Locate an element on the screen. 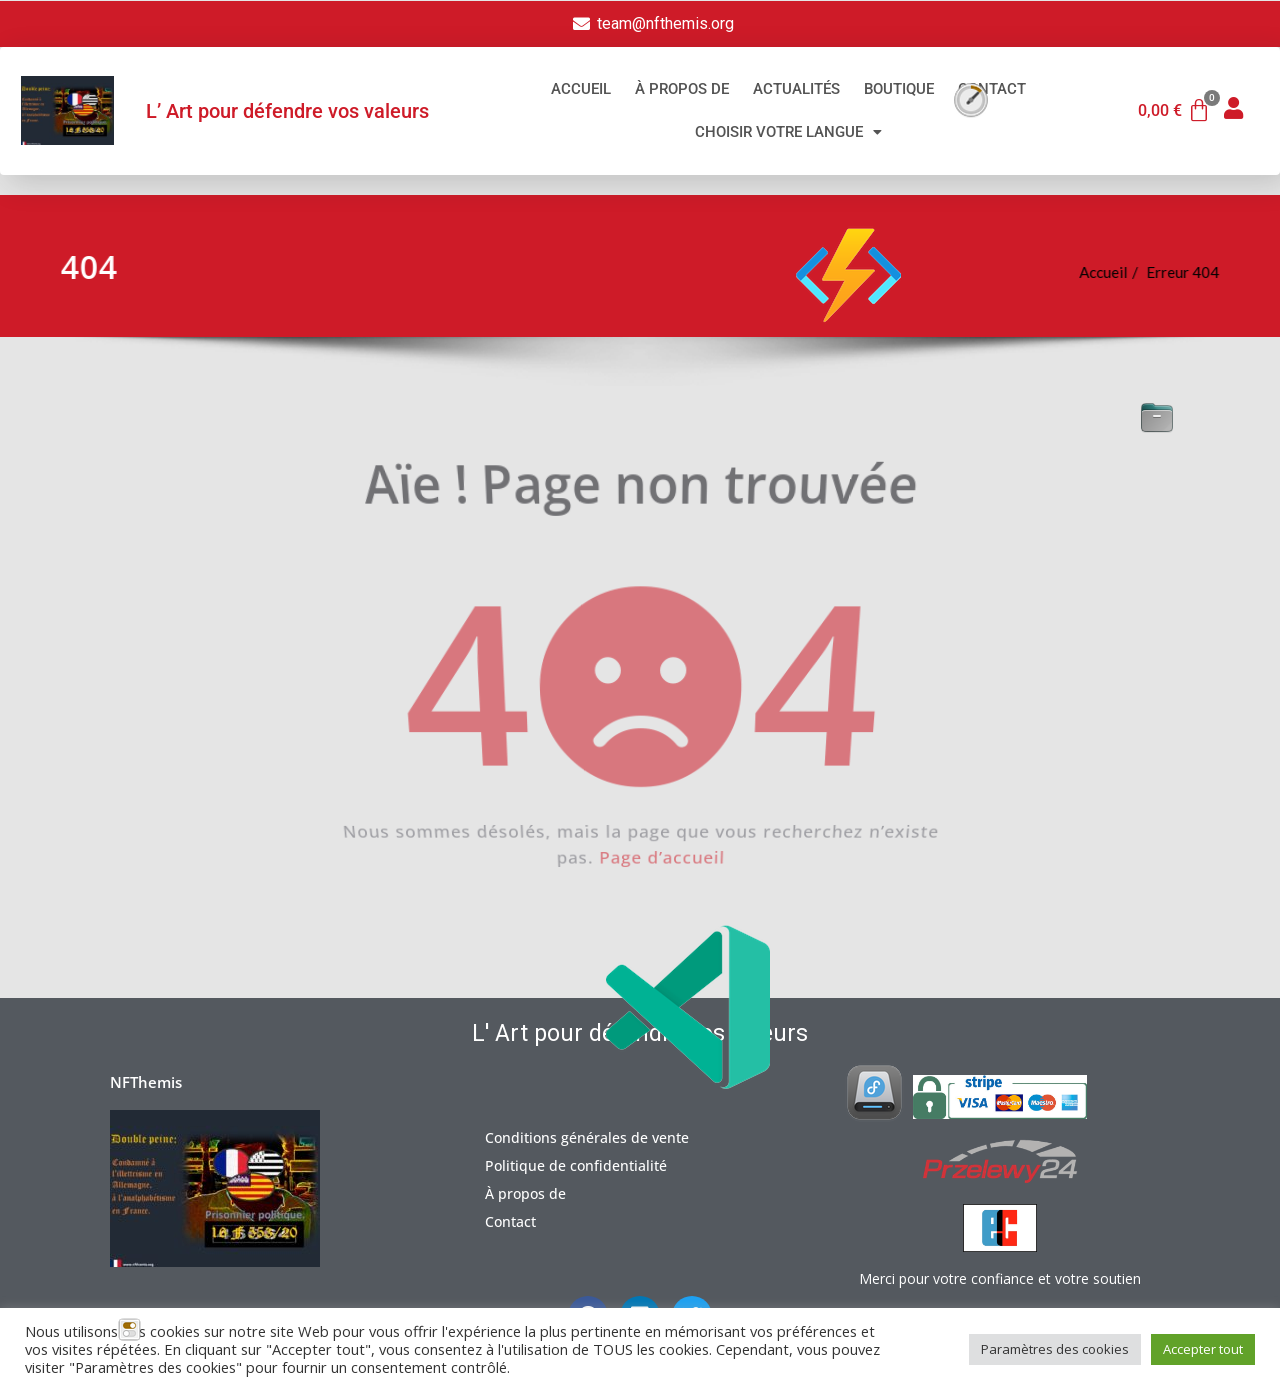  open the file manager application is located at coordinates (1157, 417).